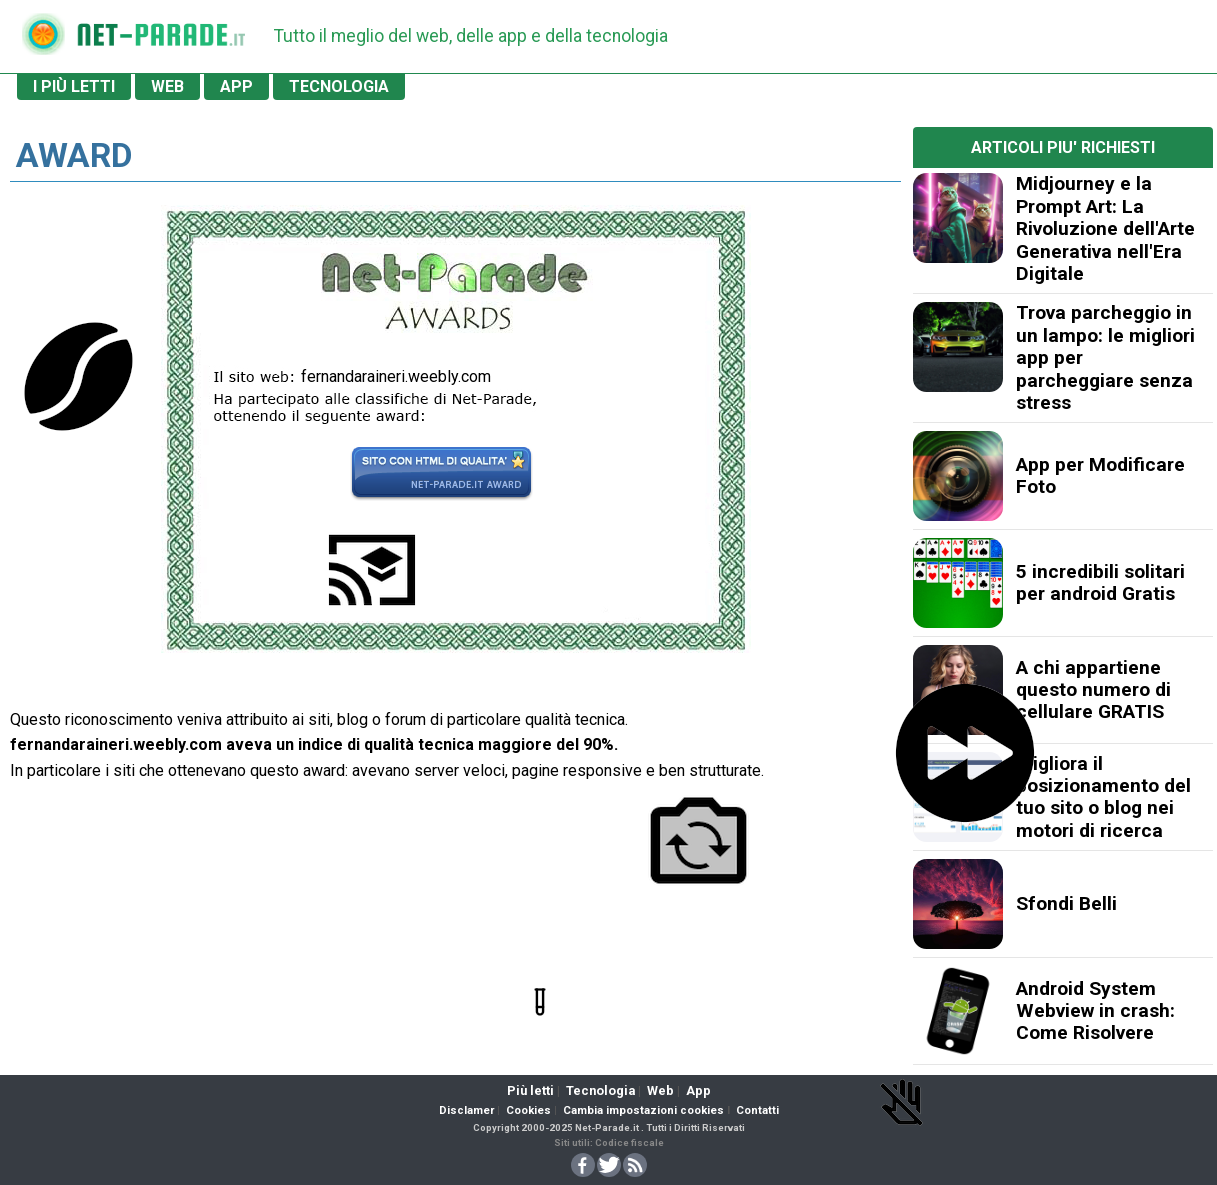 The width and height of the screenshot is (1217, 1185). Describe the element at coordinates (965, 753) in the screenshot. I see `skip forward to the next track` at that location.